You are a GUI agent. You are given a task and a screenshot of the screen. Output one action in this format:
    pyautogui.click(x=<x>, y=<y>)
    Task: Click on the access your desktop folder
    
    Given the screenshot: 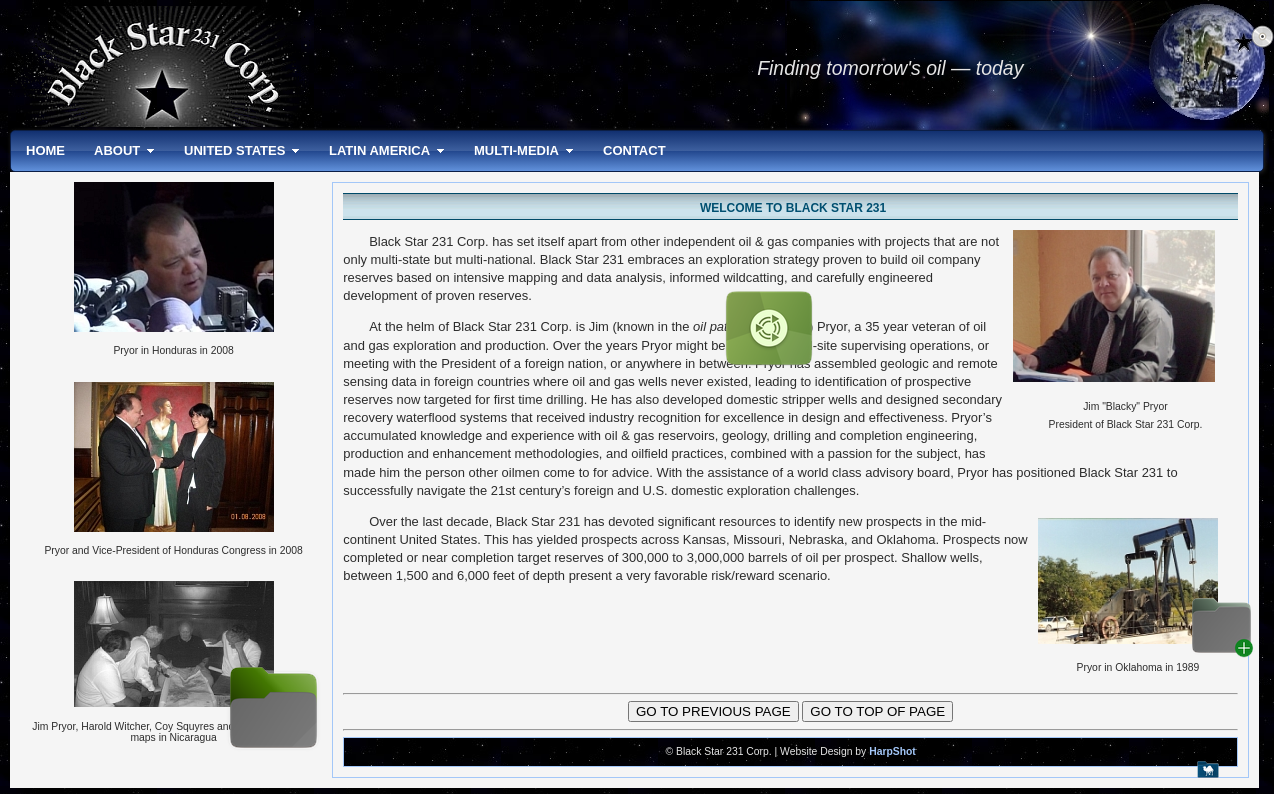 What is the action you would take?
    pyautogui.click(x=769, y=325)
    